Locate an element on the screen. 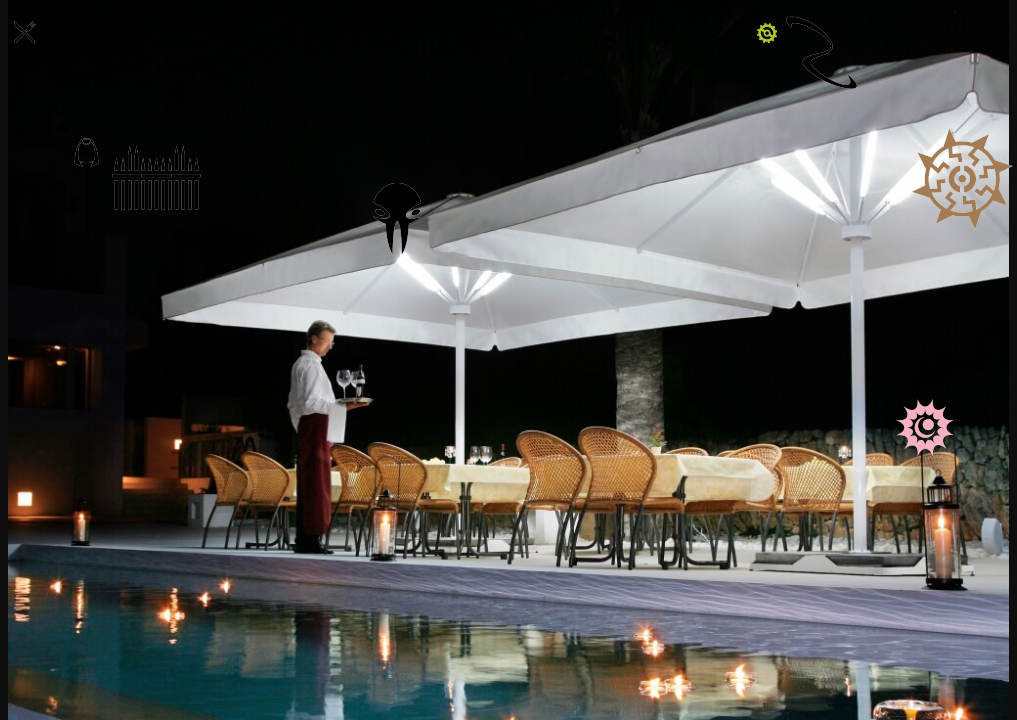  view or customize eye appearance settings is located at coordinates (925, 428).